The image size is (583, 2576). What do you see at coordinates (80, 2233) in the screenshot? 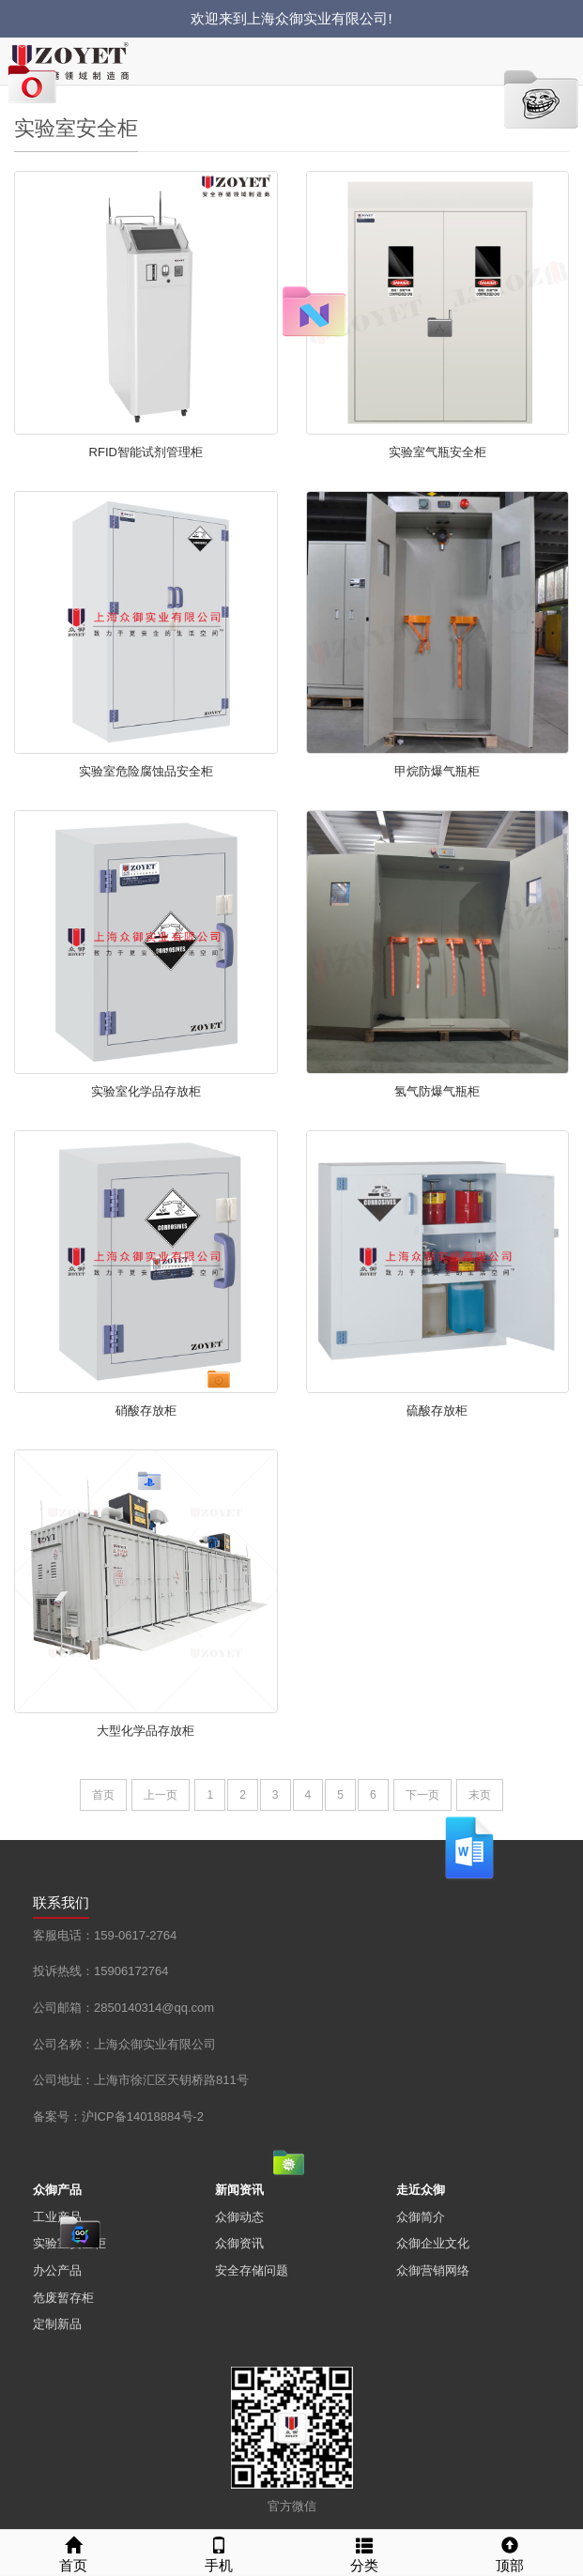
I see `folder containing GoLand IDE projects` at bounding box center [80, 2233].